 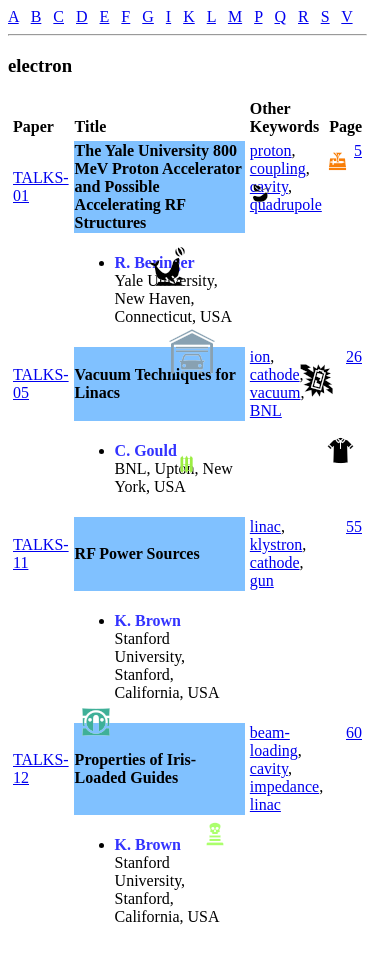 What do you see at coordinates (340, 450) in the screenshot?
I see `browse clothing or apparel category` at bounding box center [340, 450].